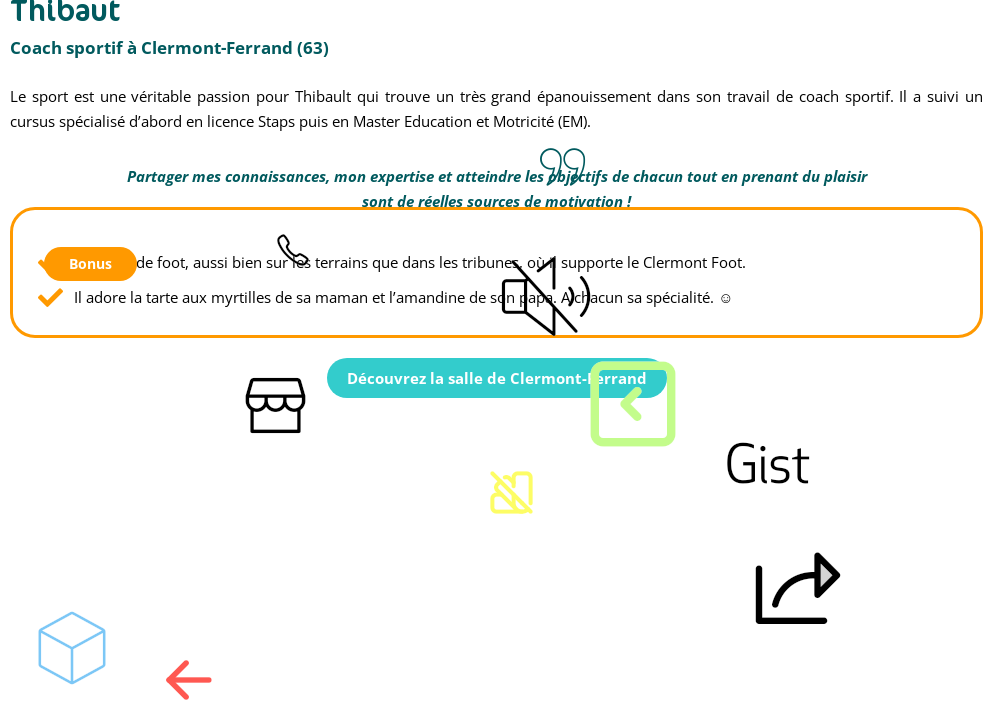  What do you see at coordinates (798, 585) in the screenshot?
I see `share this content with others` at bounding box center [798, 585].